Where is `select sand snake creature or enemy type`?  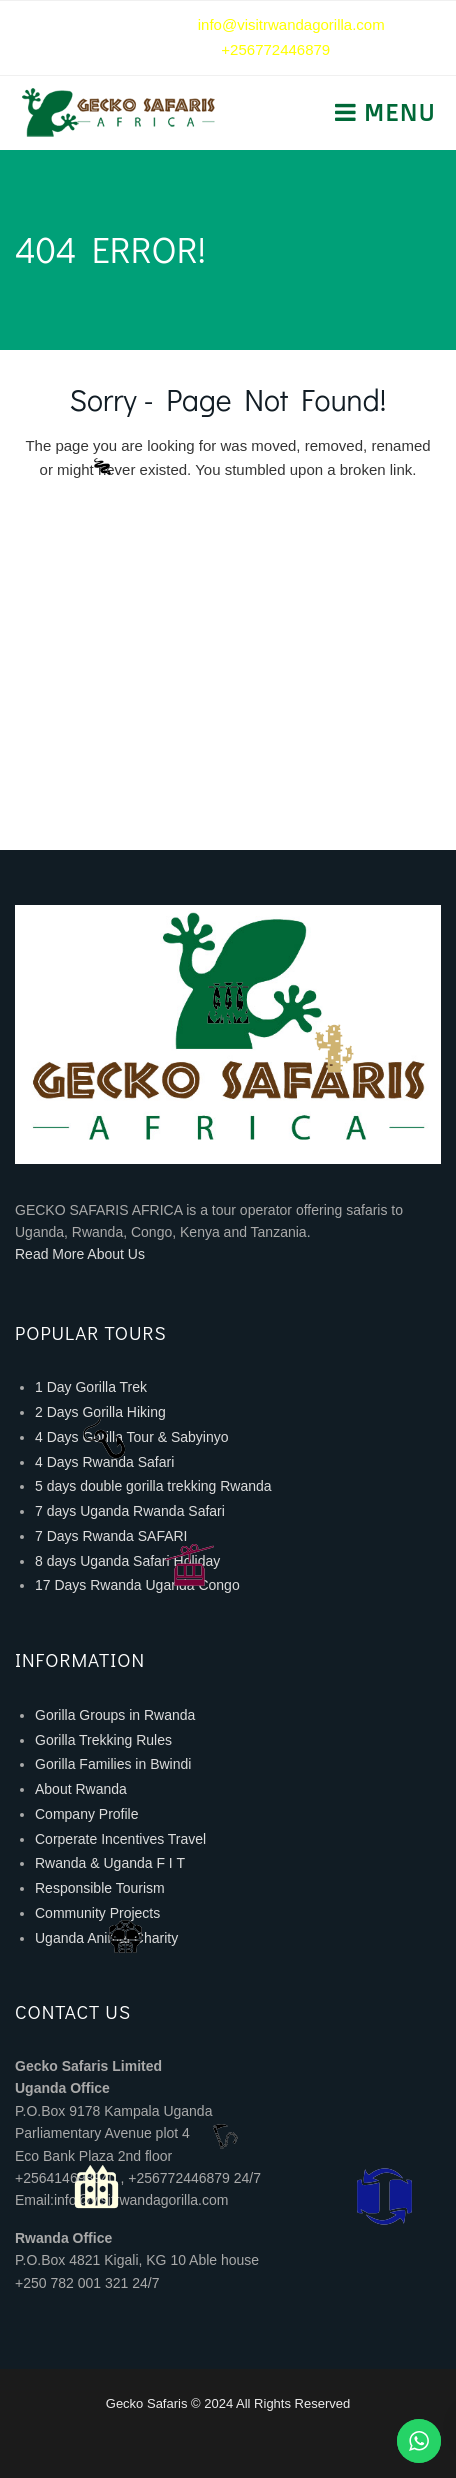 select sand snake creature or enemy type is located at coordinates (102, 466).